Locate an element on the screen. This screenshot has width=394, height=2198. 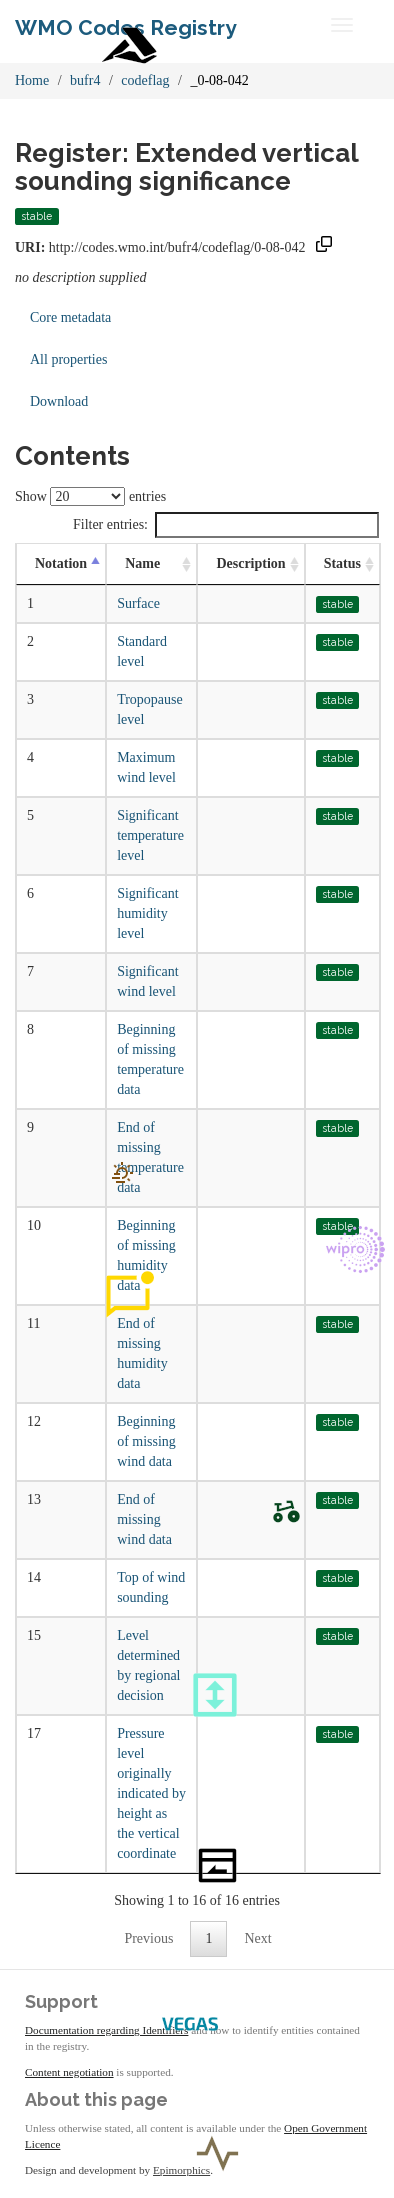
indicates unread messages in chat is located at coordinates (128, 1295).